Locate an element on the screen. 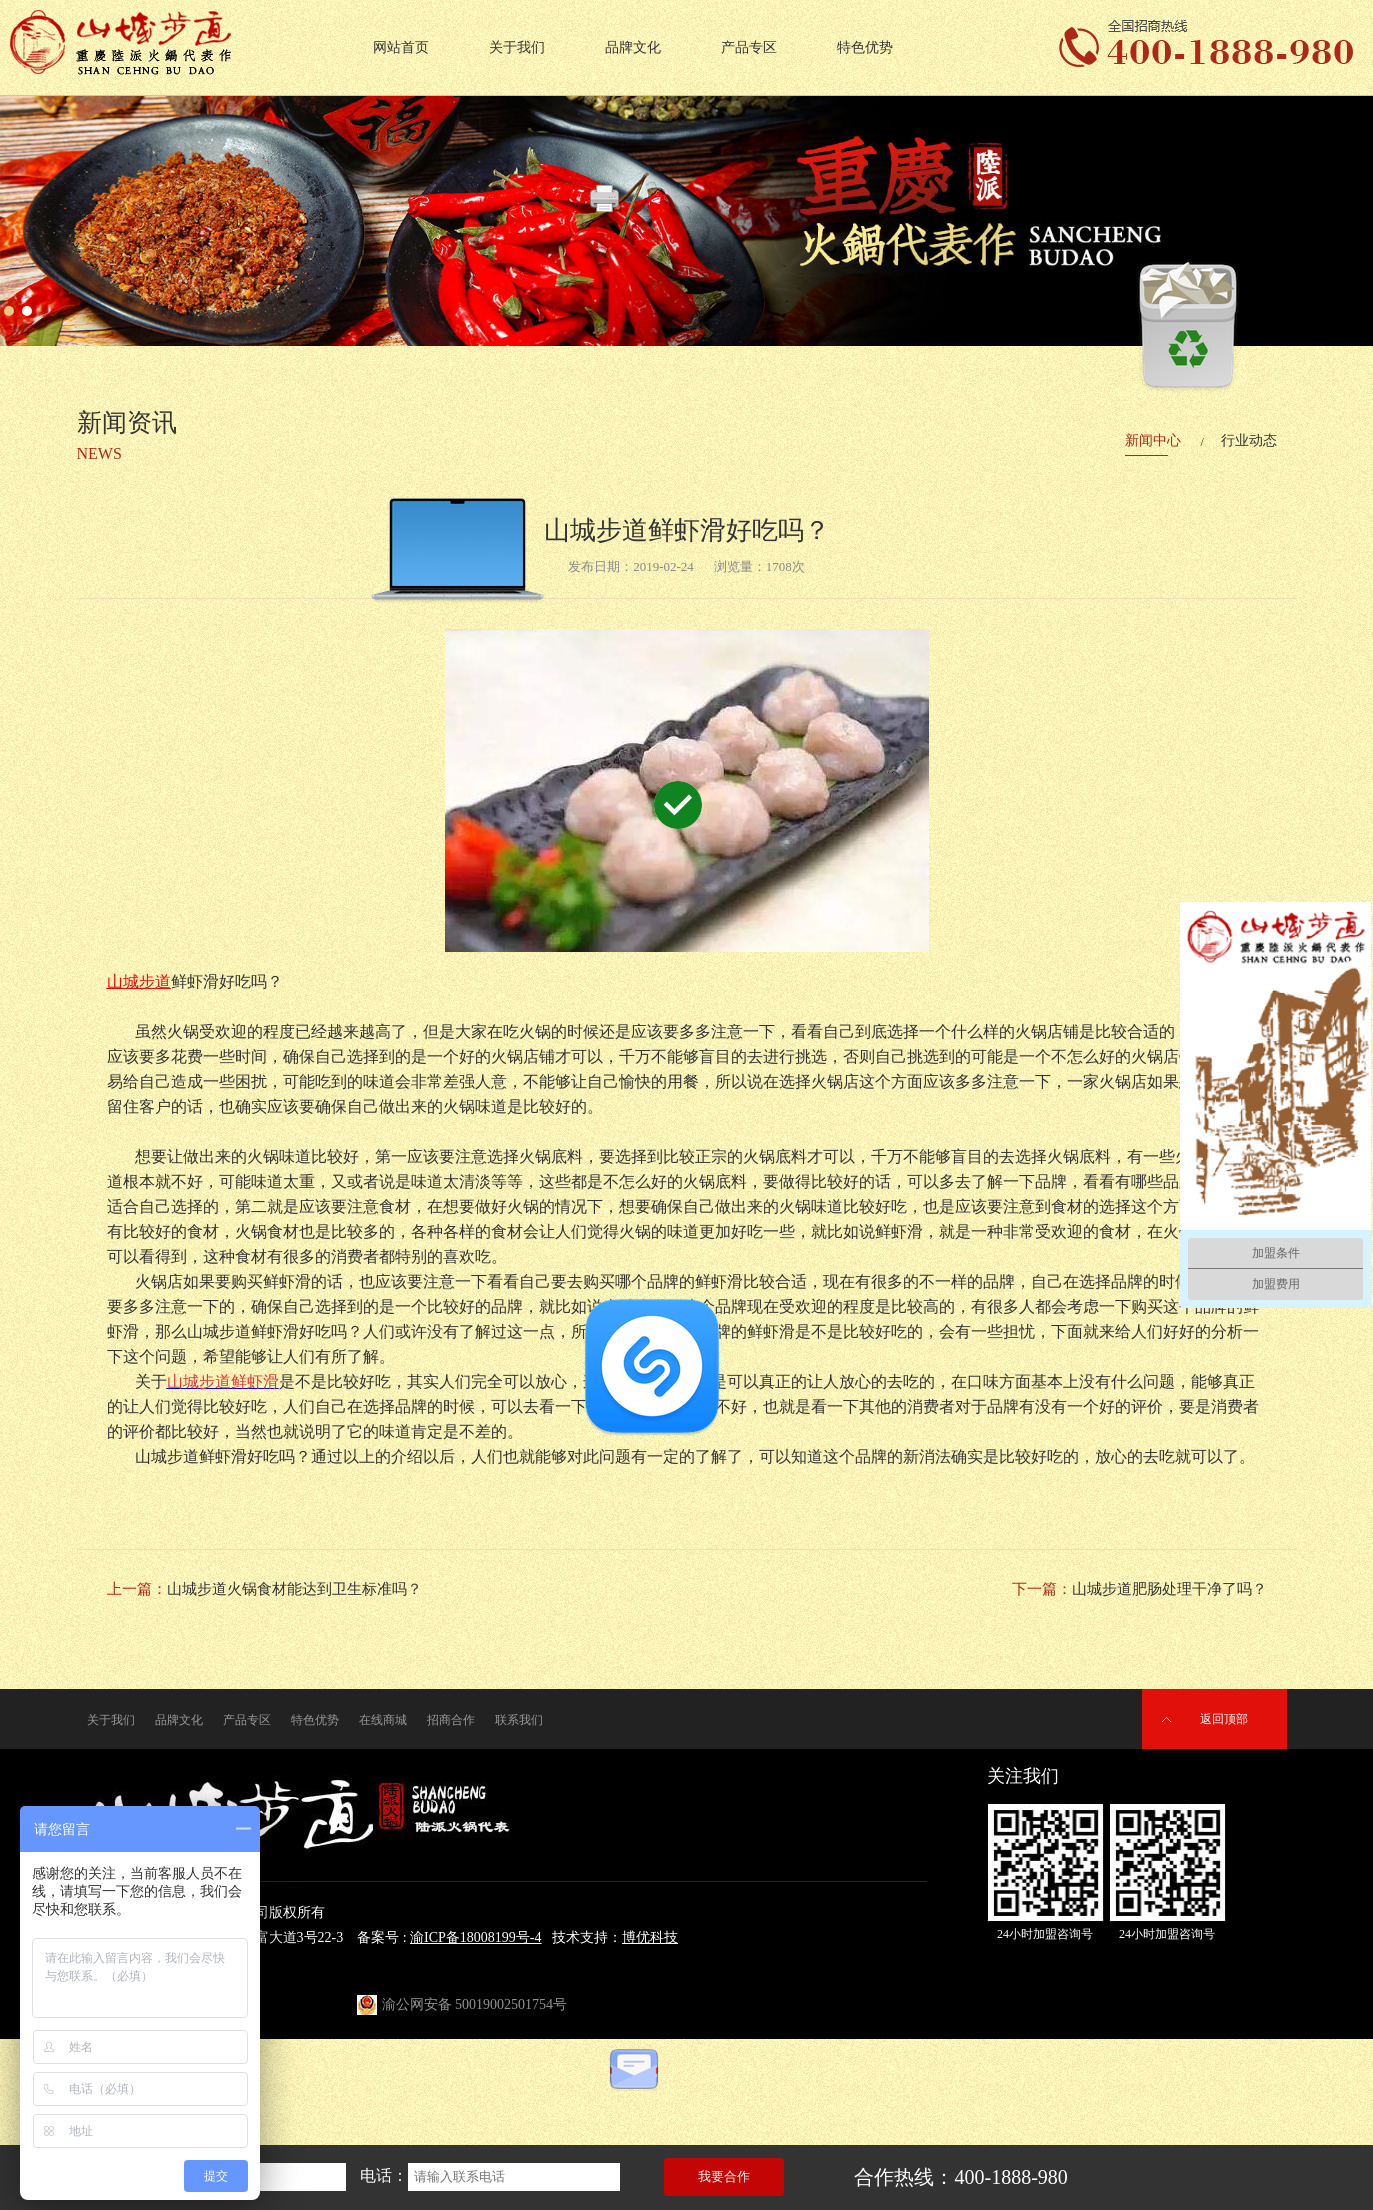  identify a song playing nearby is located at coordinates (652, 1366).